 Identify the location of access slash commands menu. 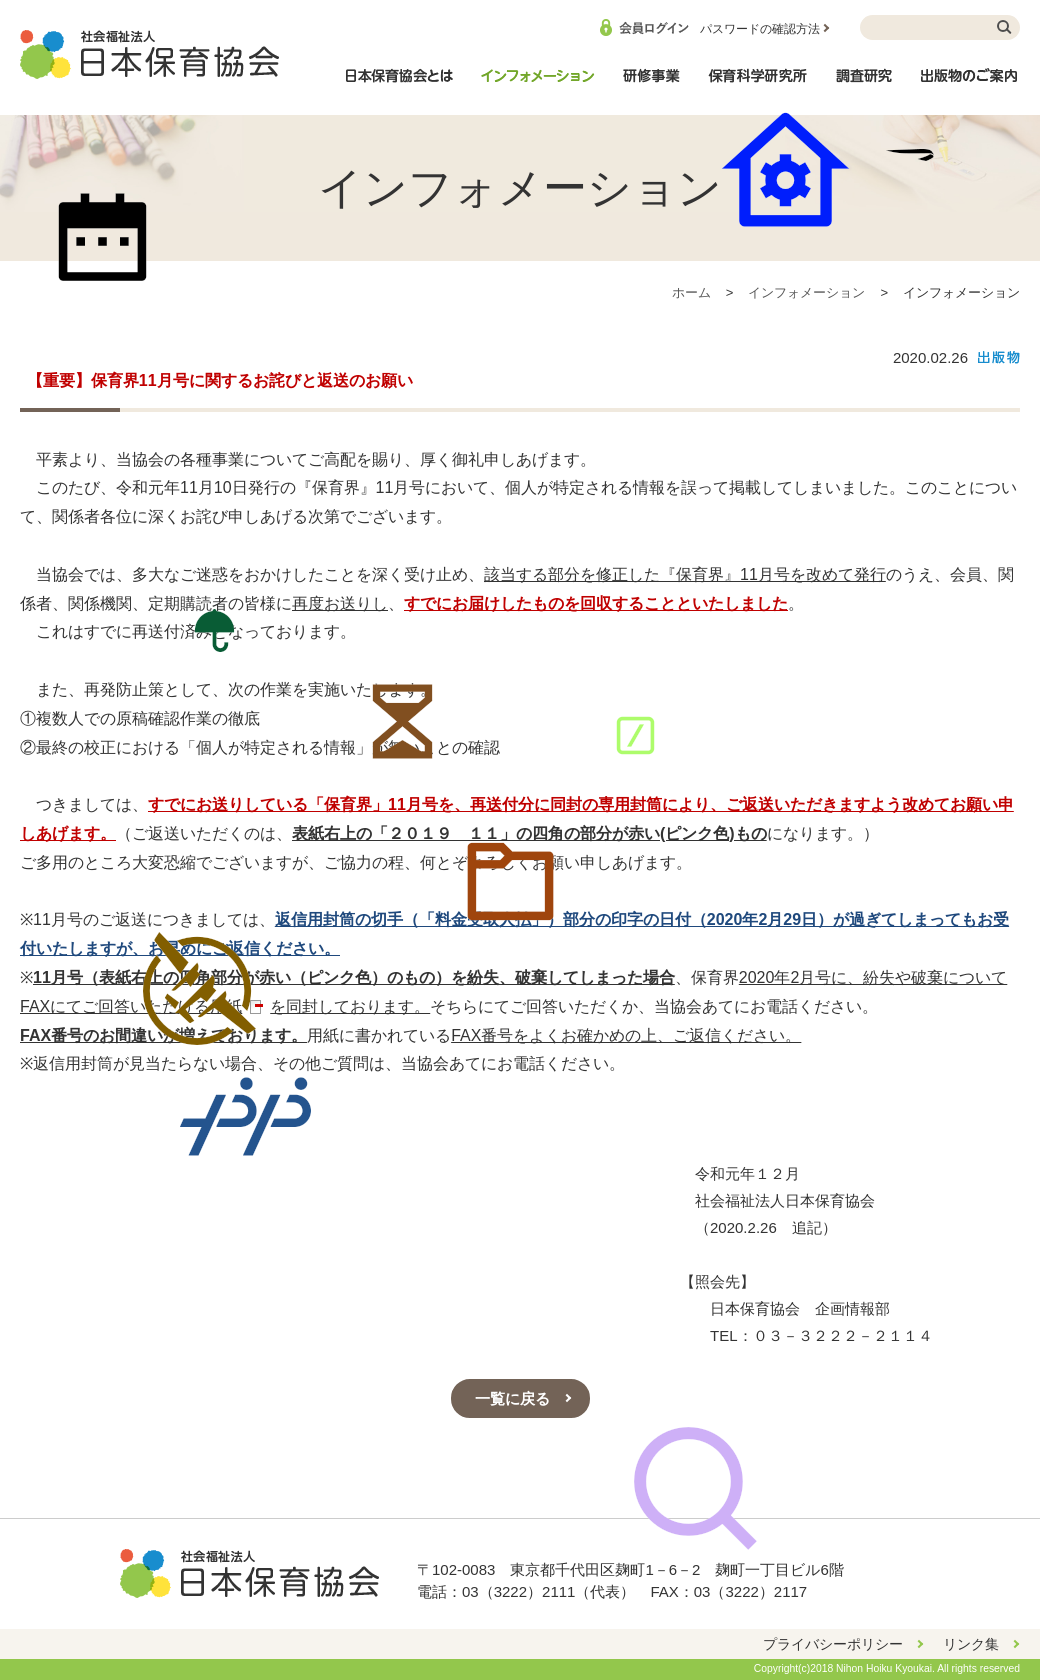
(635, 735).